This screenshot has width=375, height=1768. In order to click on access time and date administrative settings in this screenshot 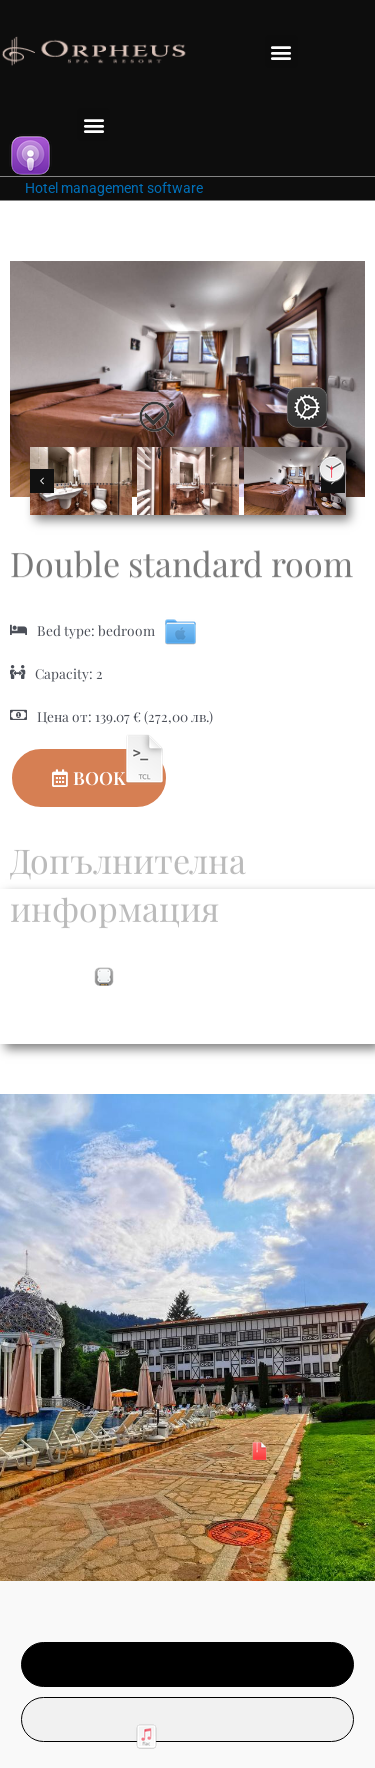, I will do `click(332, 469)`.